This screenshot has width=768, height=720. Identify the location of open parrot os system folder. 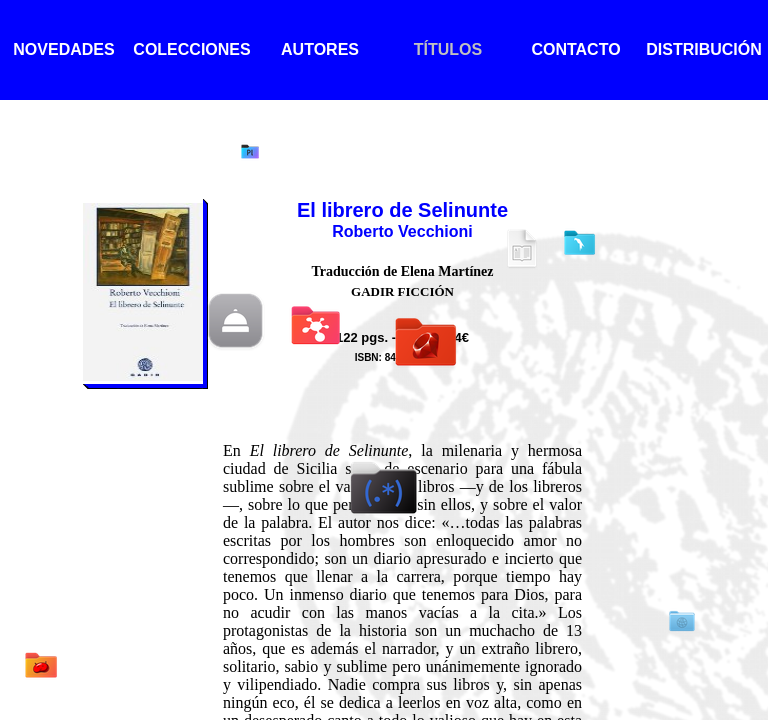
(579, 243).